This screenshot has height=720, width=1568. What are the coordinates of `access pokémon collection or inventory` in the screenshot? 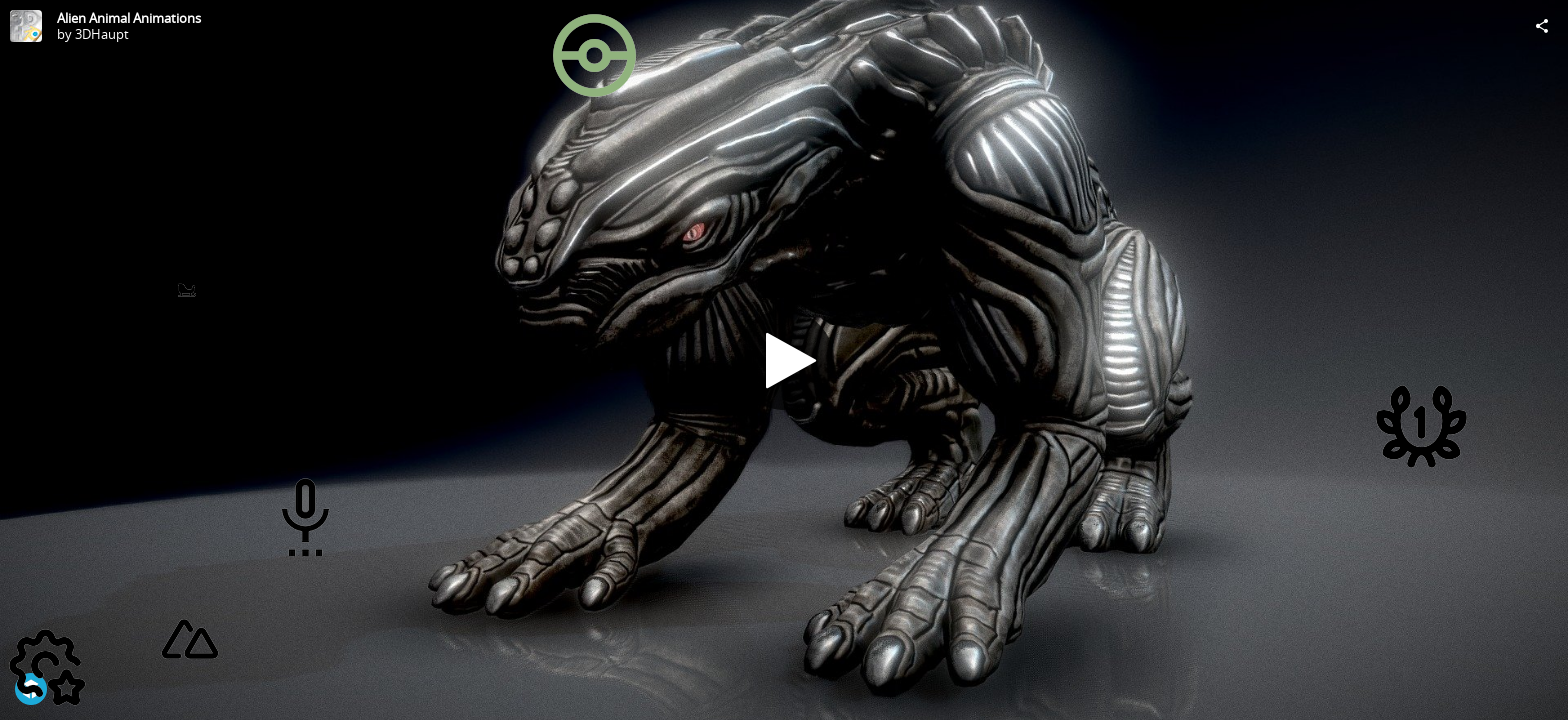 It's located at (594, 55).